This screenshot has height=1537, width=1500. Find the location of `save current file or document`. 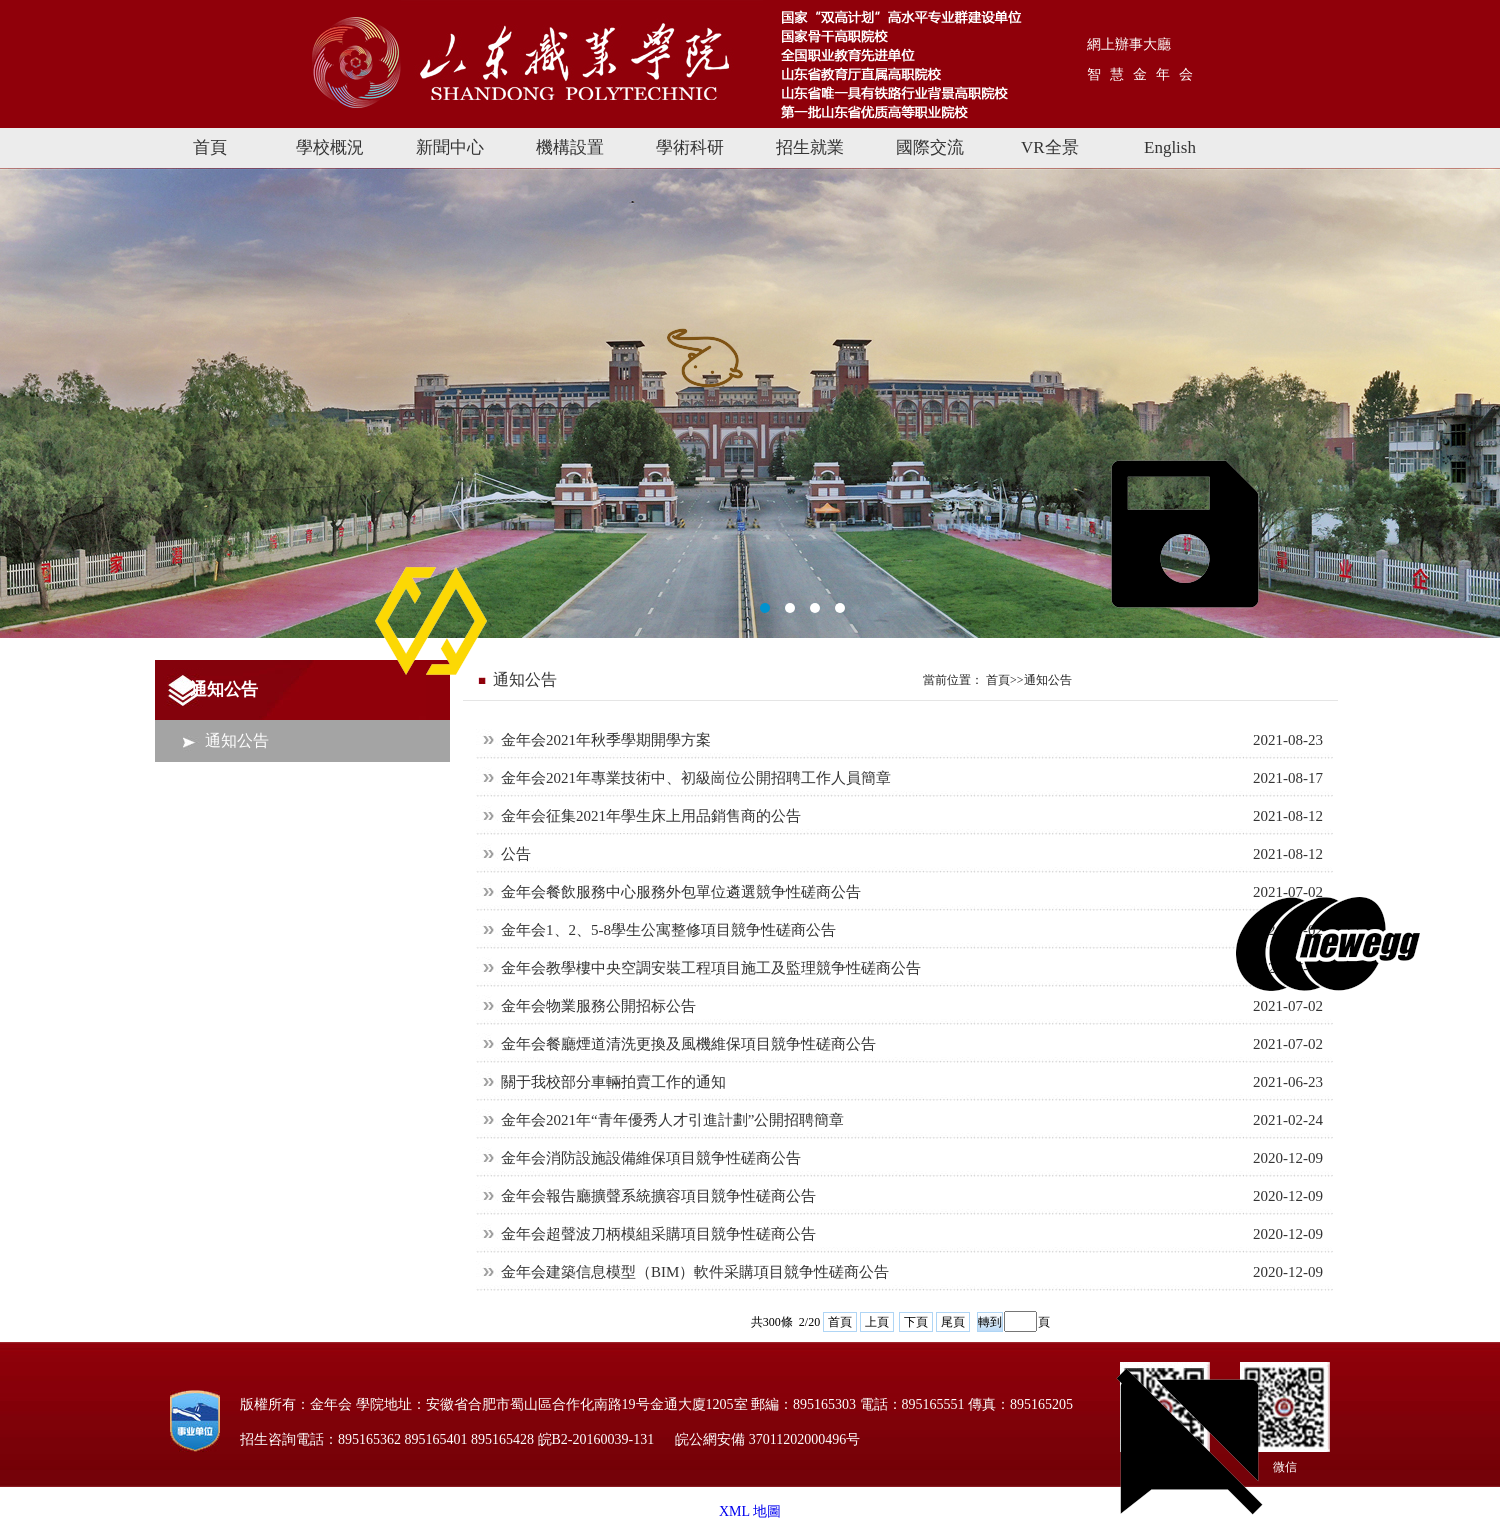

save current file or document is located at coordinates (1185, 534).